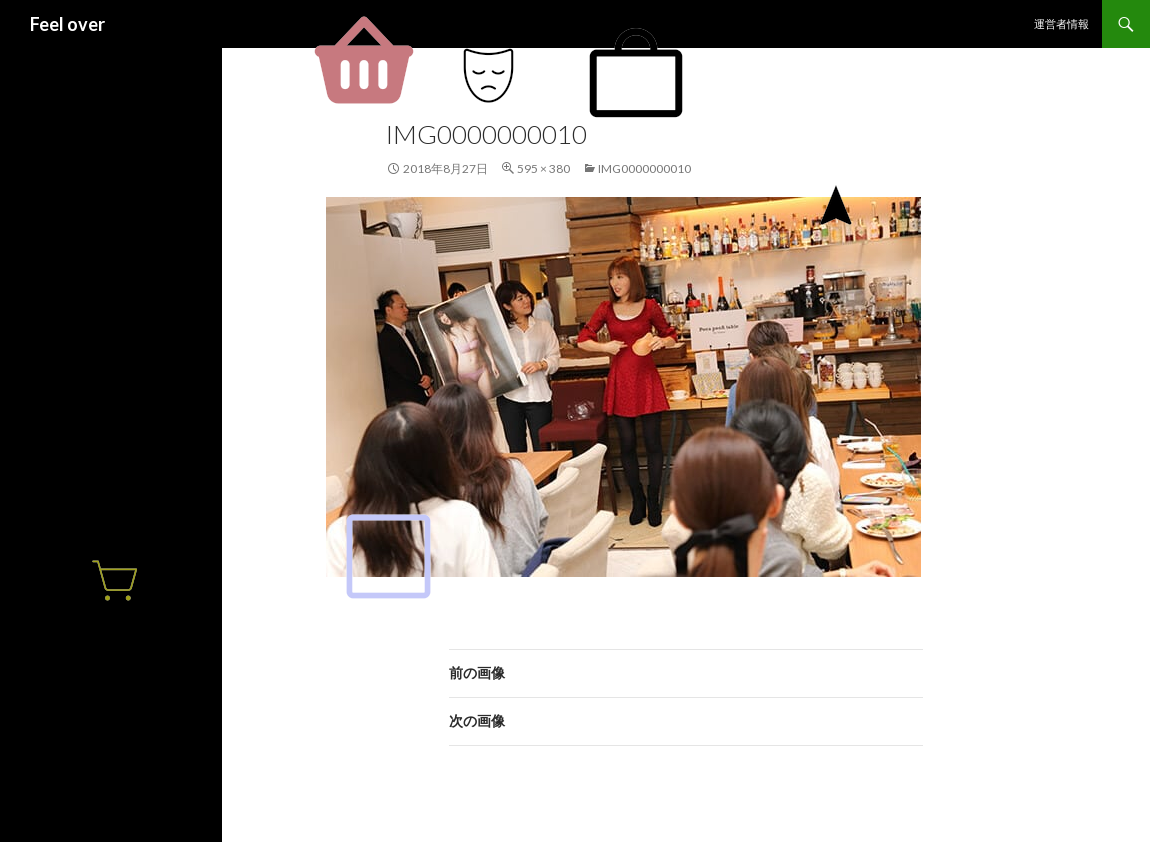 The image size is (1150, 842). Describe the element at coordinates (636, 78) in the screenshot. I see `view your shopping bag` at that location.